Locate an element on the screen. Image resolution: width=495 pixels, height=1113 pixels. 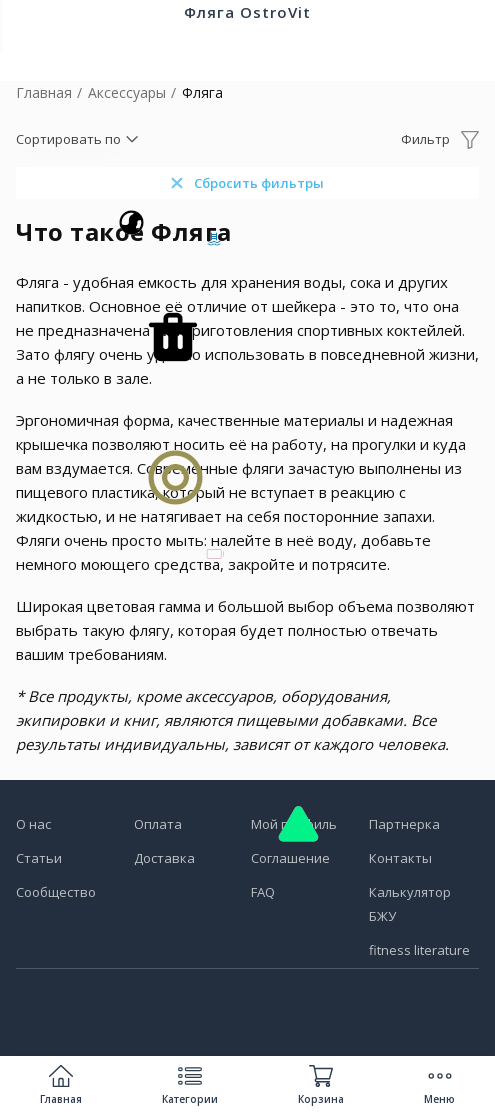
access global or international settings is located at coordinates (131, 222).